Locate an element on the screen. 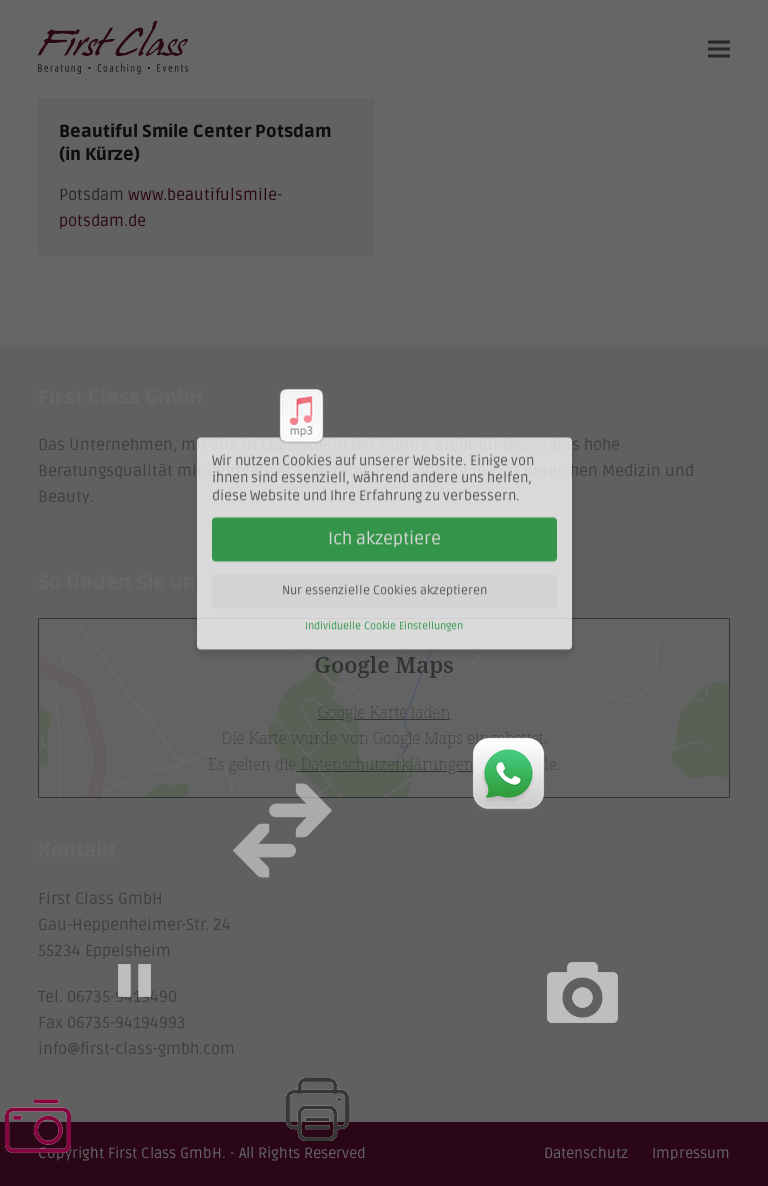  pause media playback is located at coordinates (134, 980).